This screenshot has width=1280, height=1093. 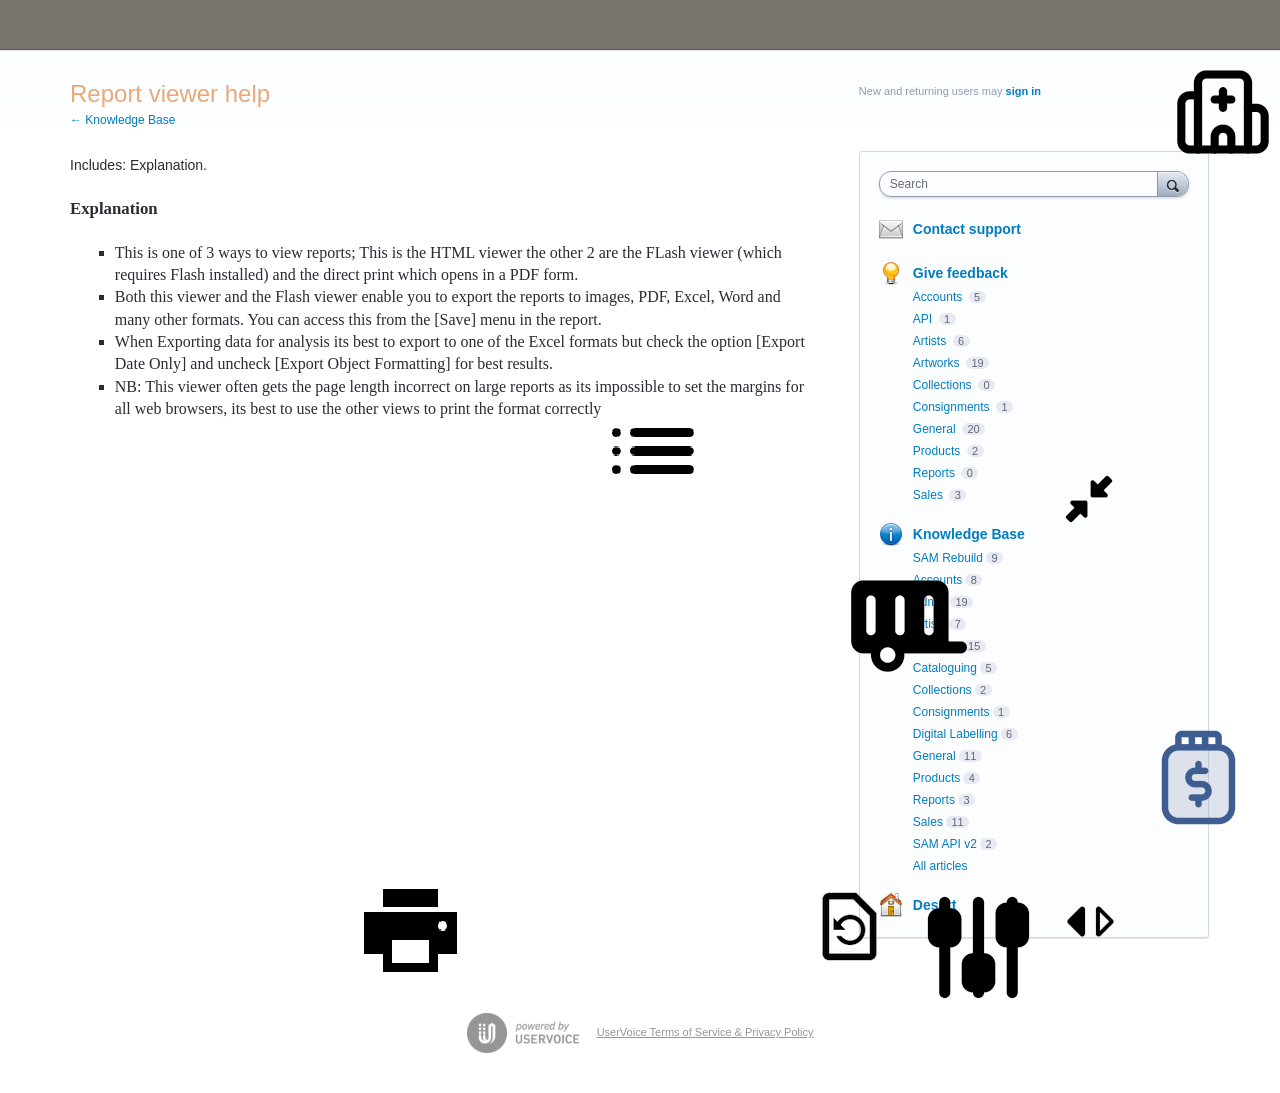 I want to click on view trailer or towing equipment options, so click(x=906, y=623).